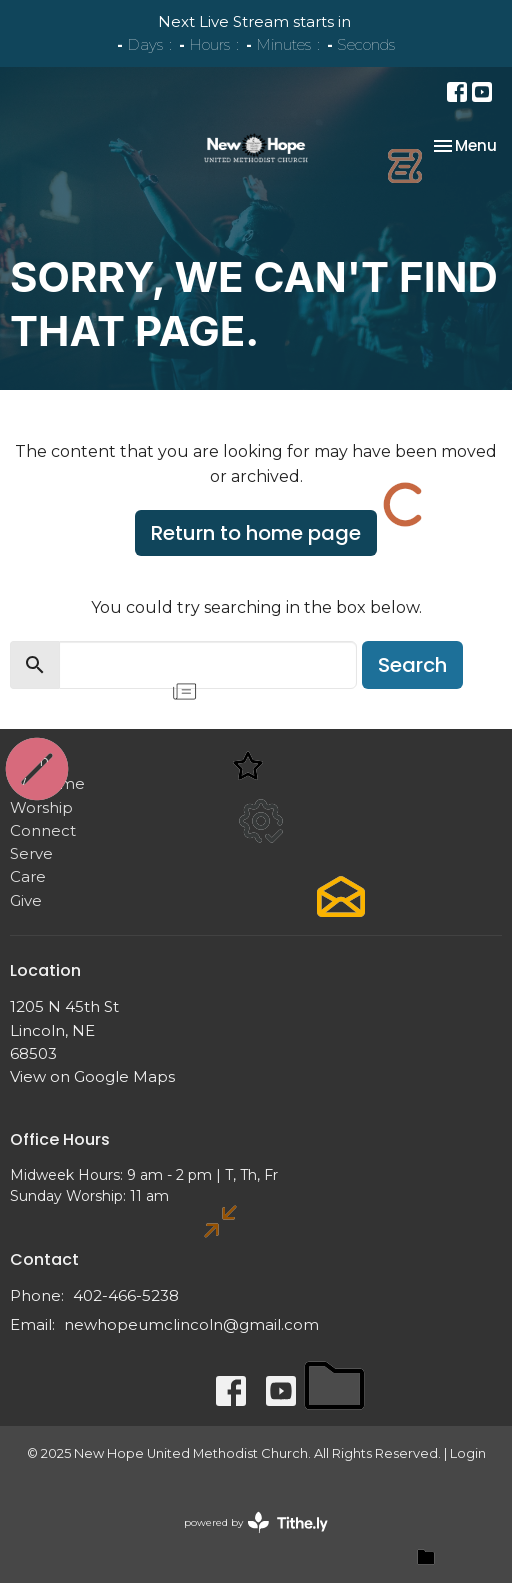 The width and height of the screenshot is (512, 1583). I want to click on settings saved successfully, so click(261, 821).